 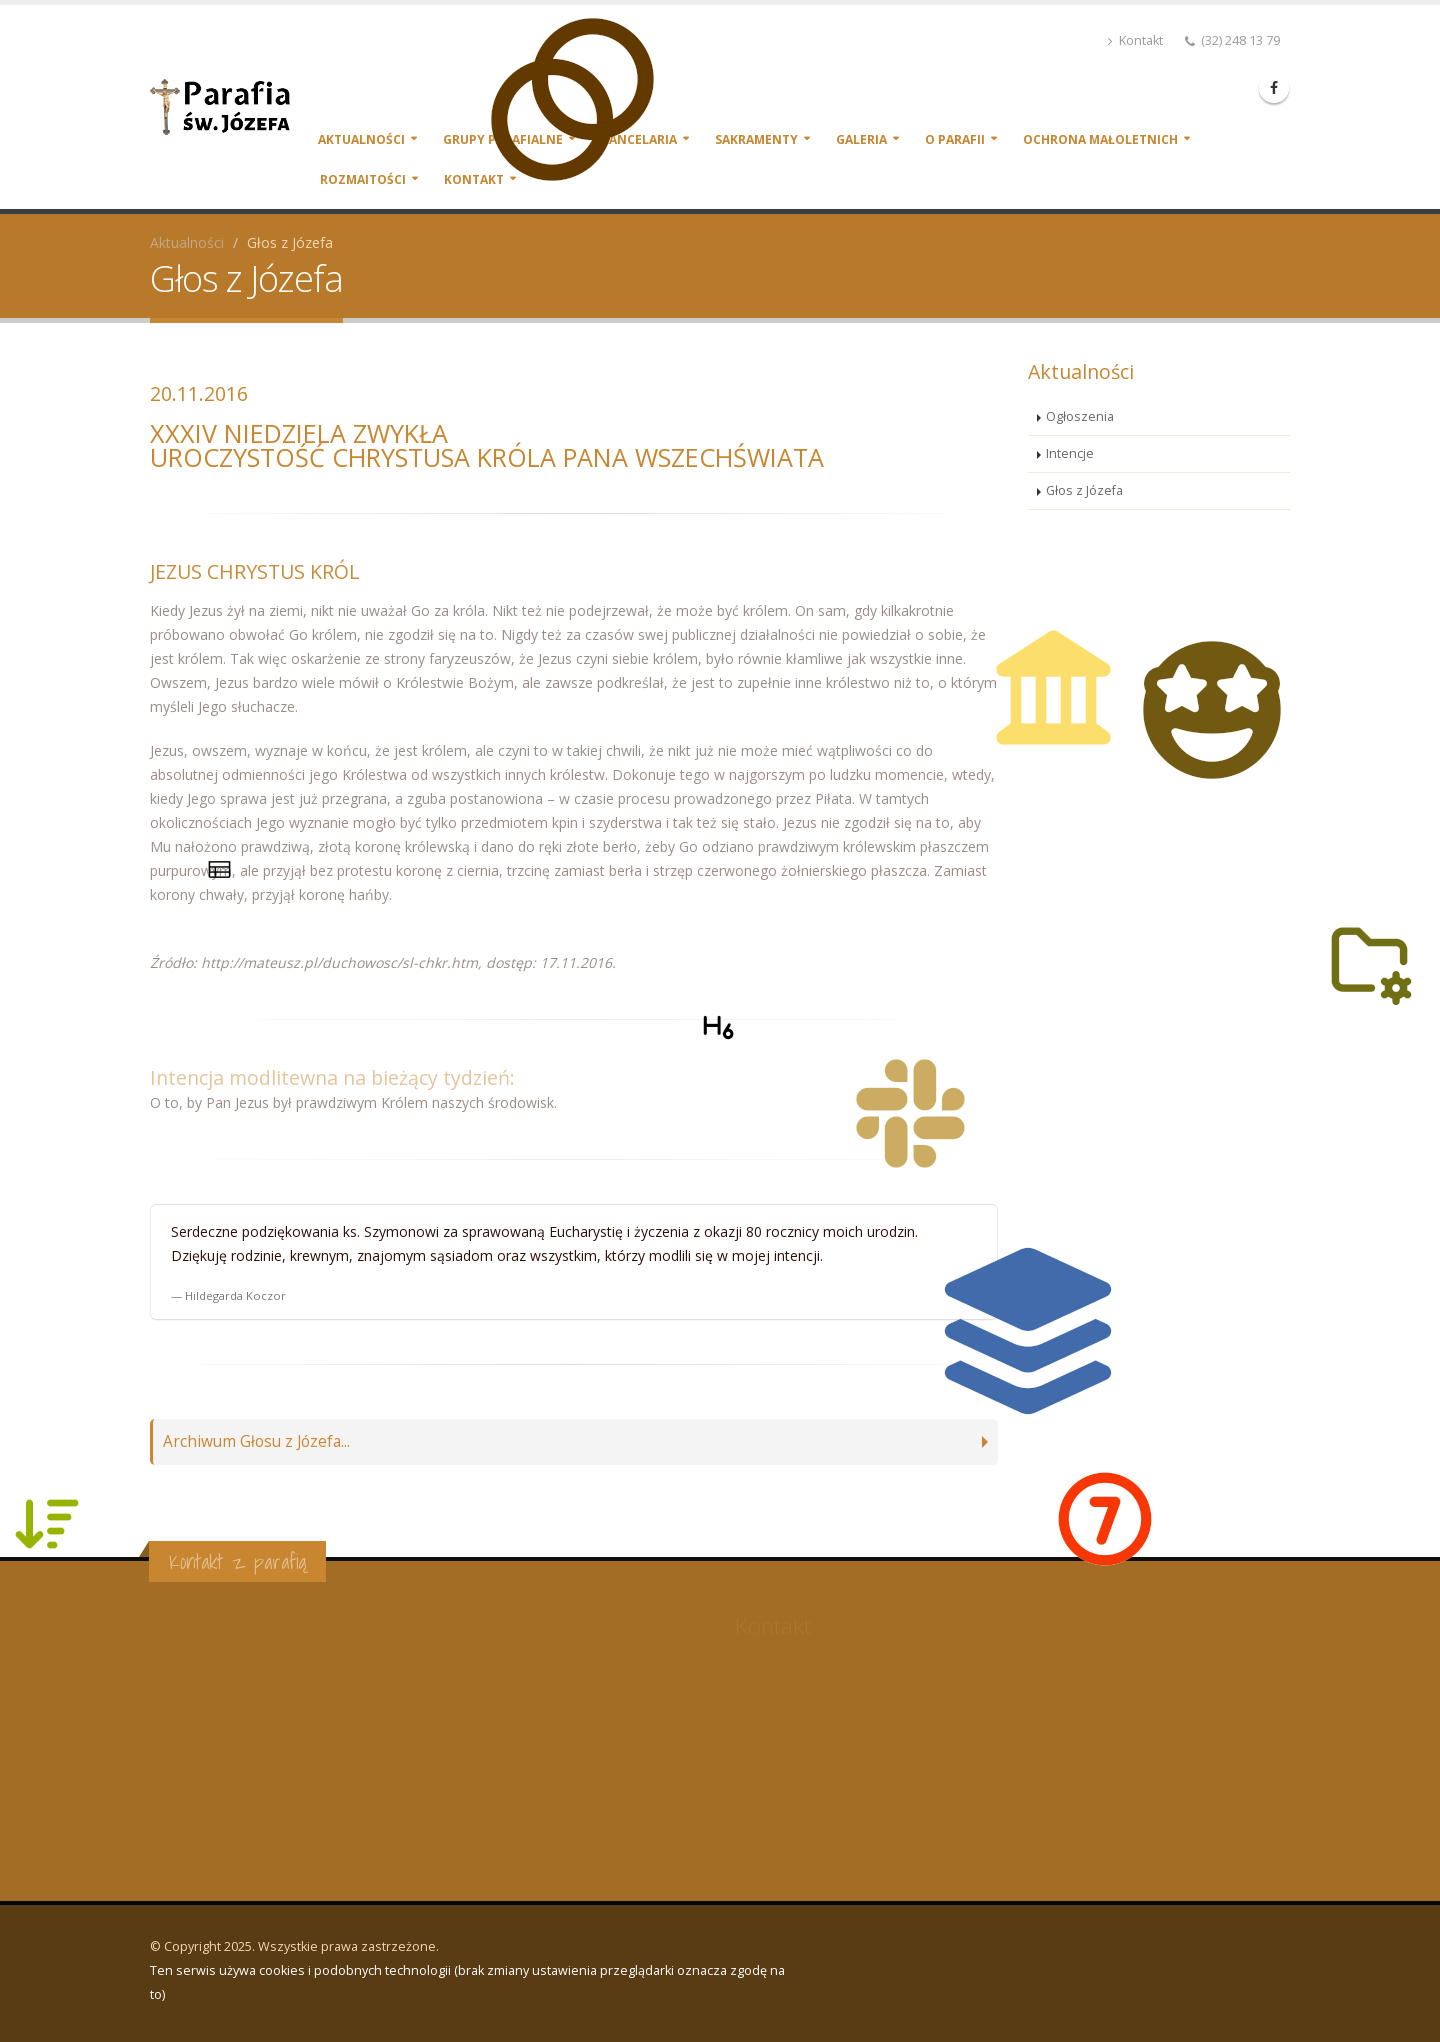 What do you see at coordinates (1105, 1519) in the screenshot?
I see `indicates step 7 in a numbered sequence` at bounding box center [1105, 1519].